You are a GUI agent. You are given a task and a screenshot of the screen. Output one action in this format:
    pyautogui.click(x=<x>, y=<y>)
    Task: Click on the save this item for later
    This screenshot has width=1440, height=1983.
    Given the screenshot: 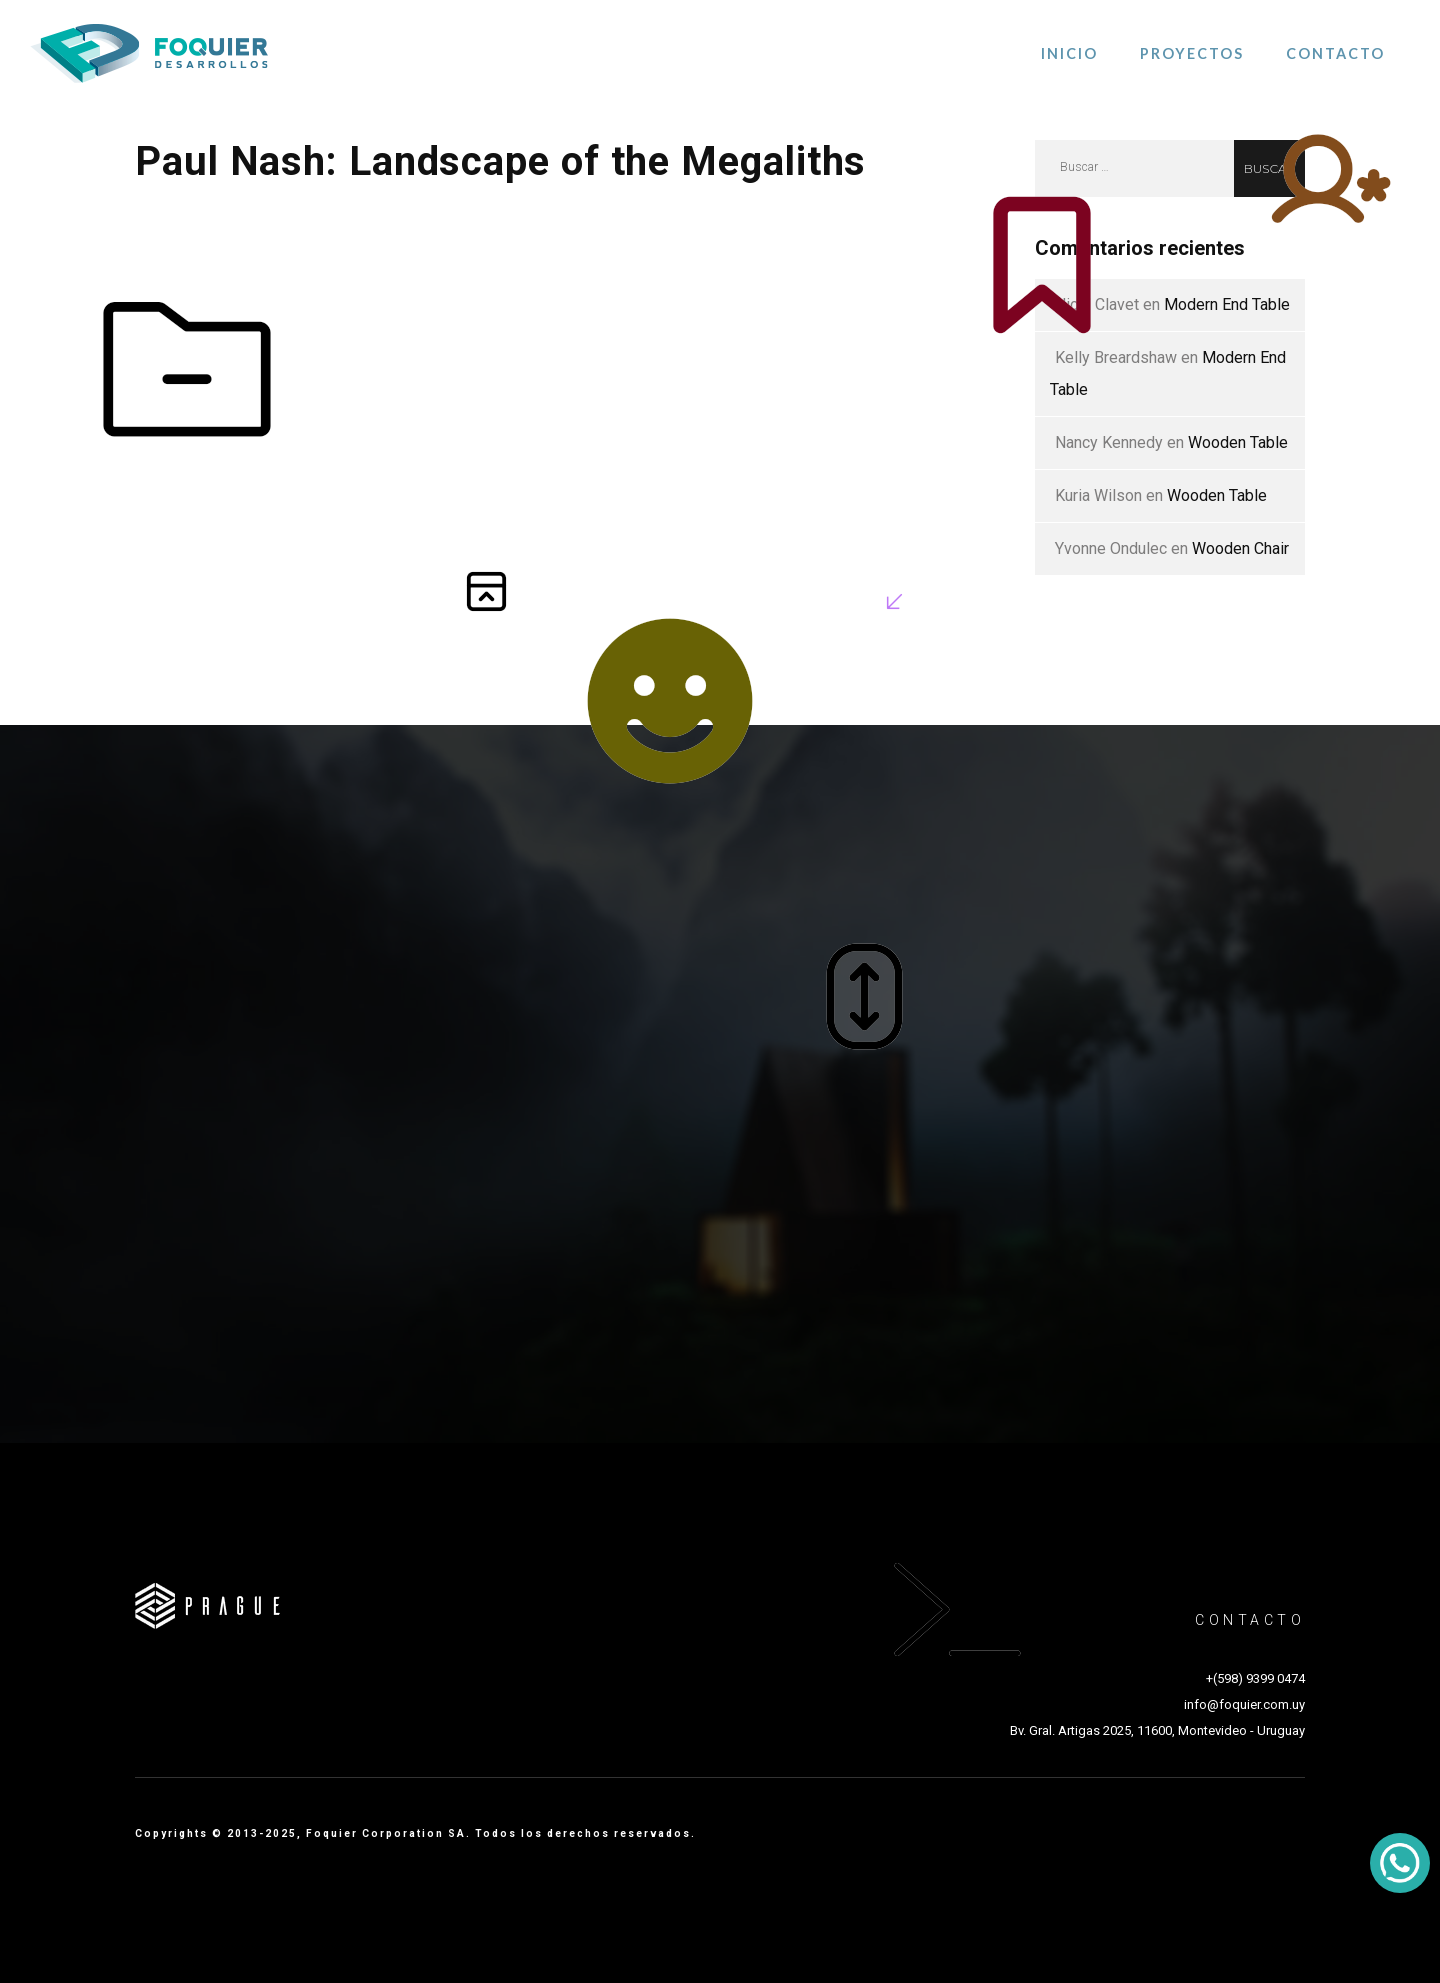 What is the action you would take?
    pyautogui.click(x=1042, y=265)
    